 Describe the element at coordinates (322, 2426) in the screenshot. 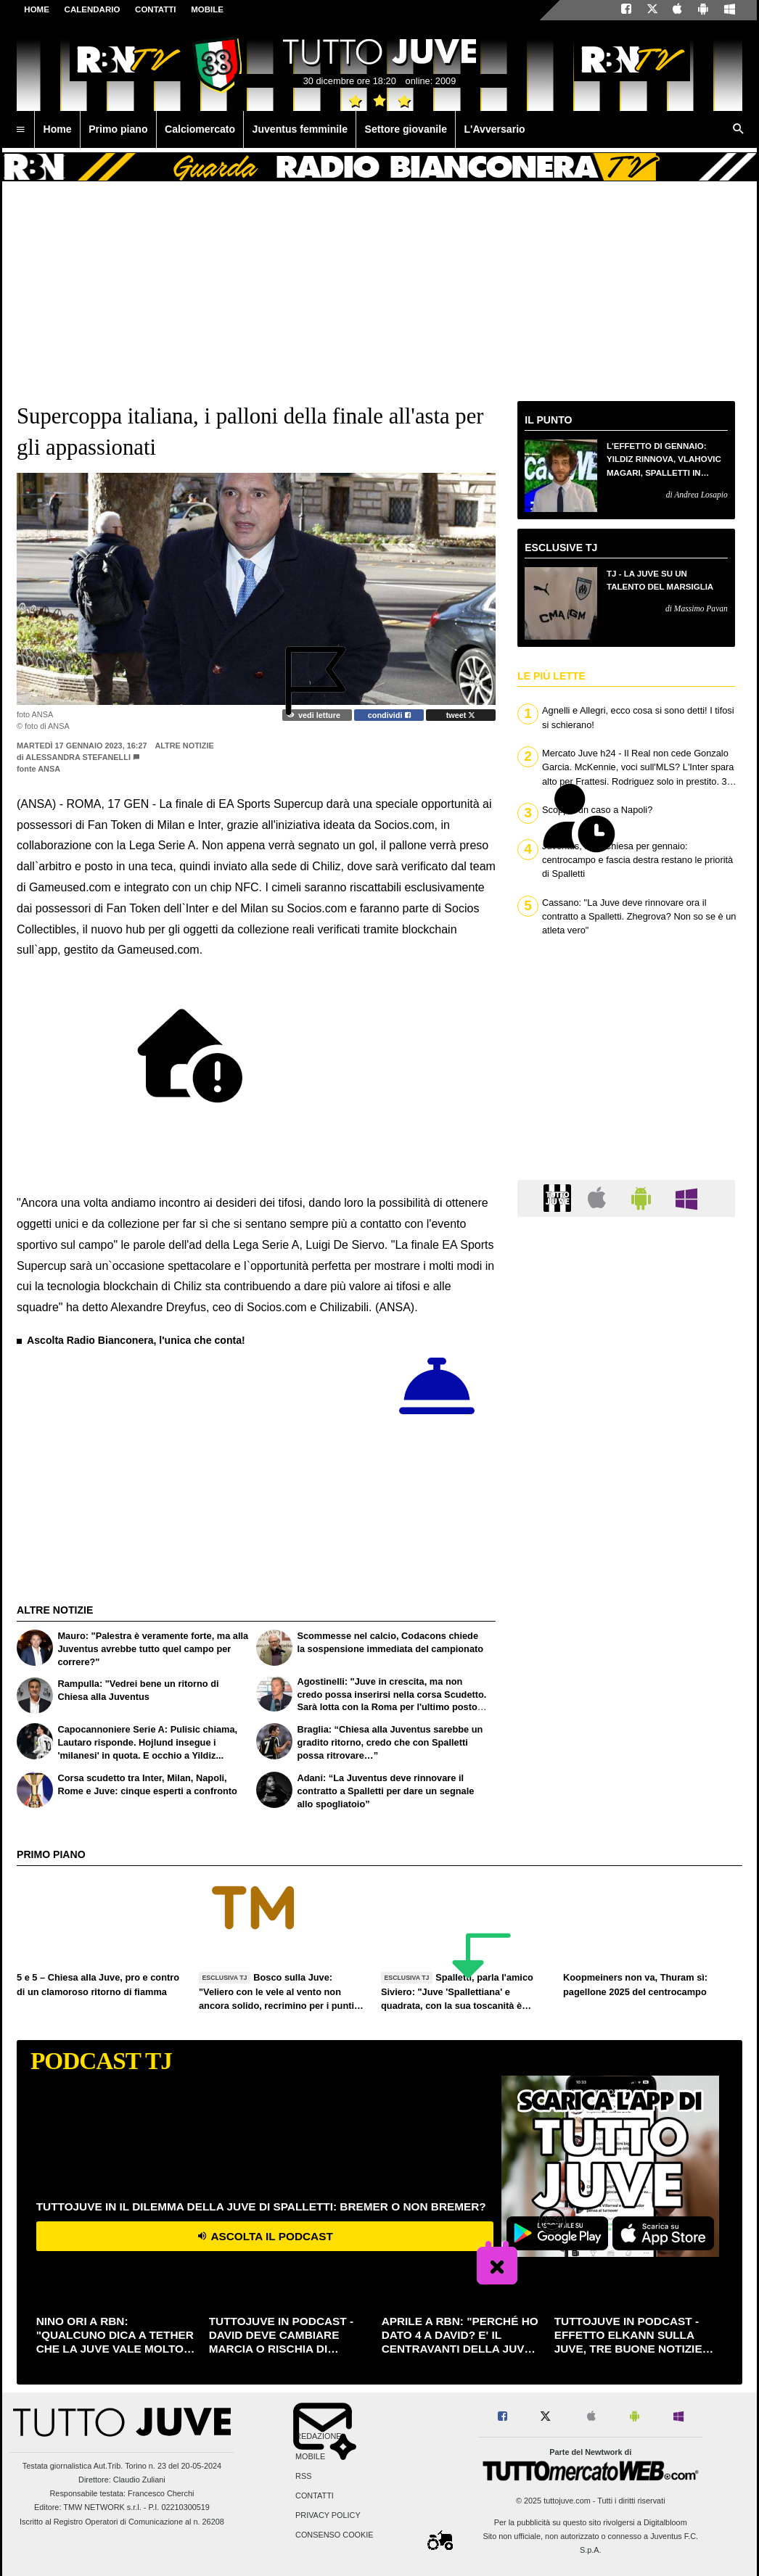

I see `AI-powered email or smart compose feature` at that location.